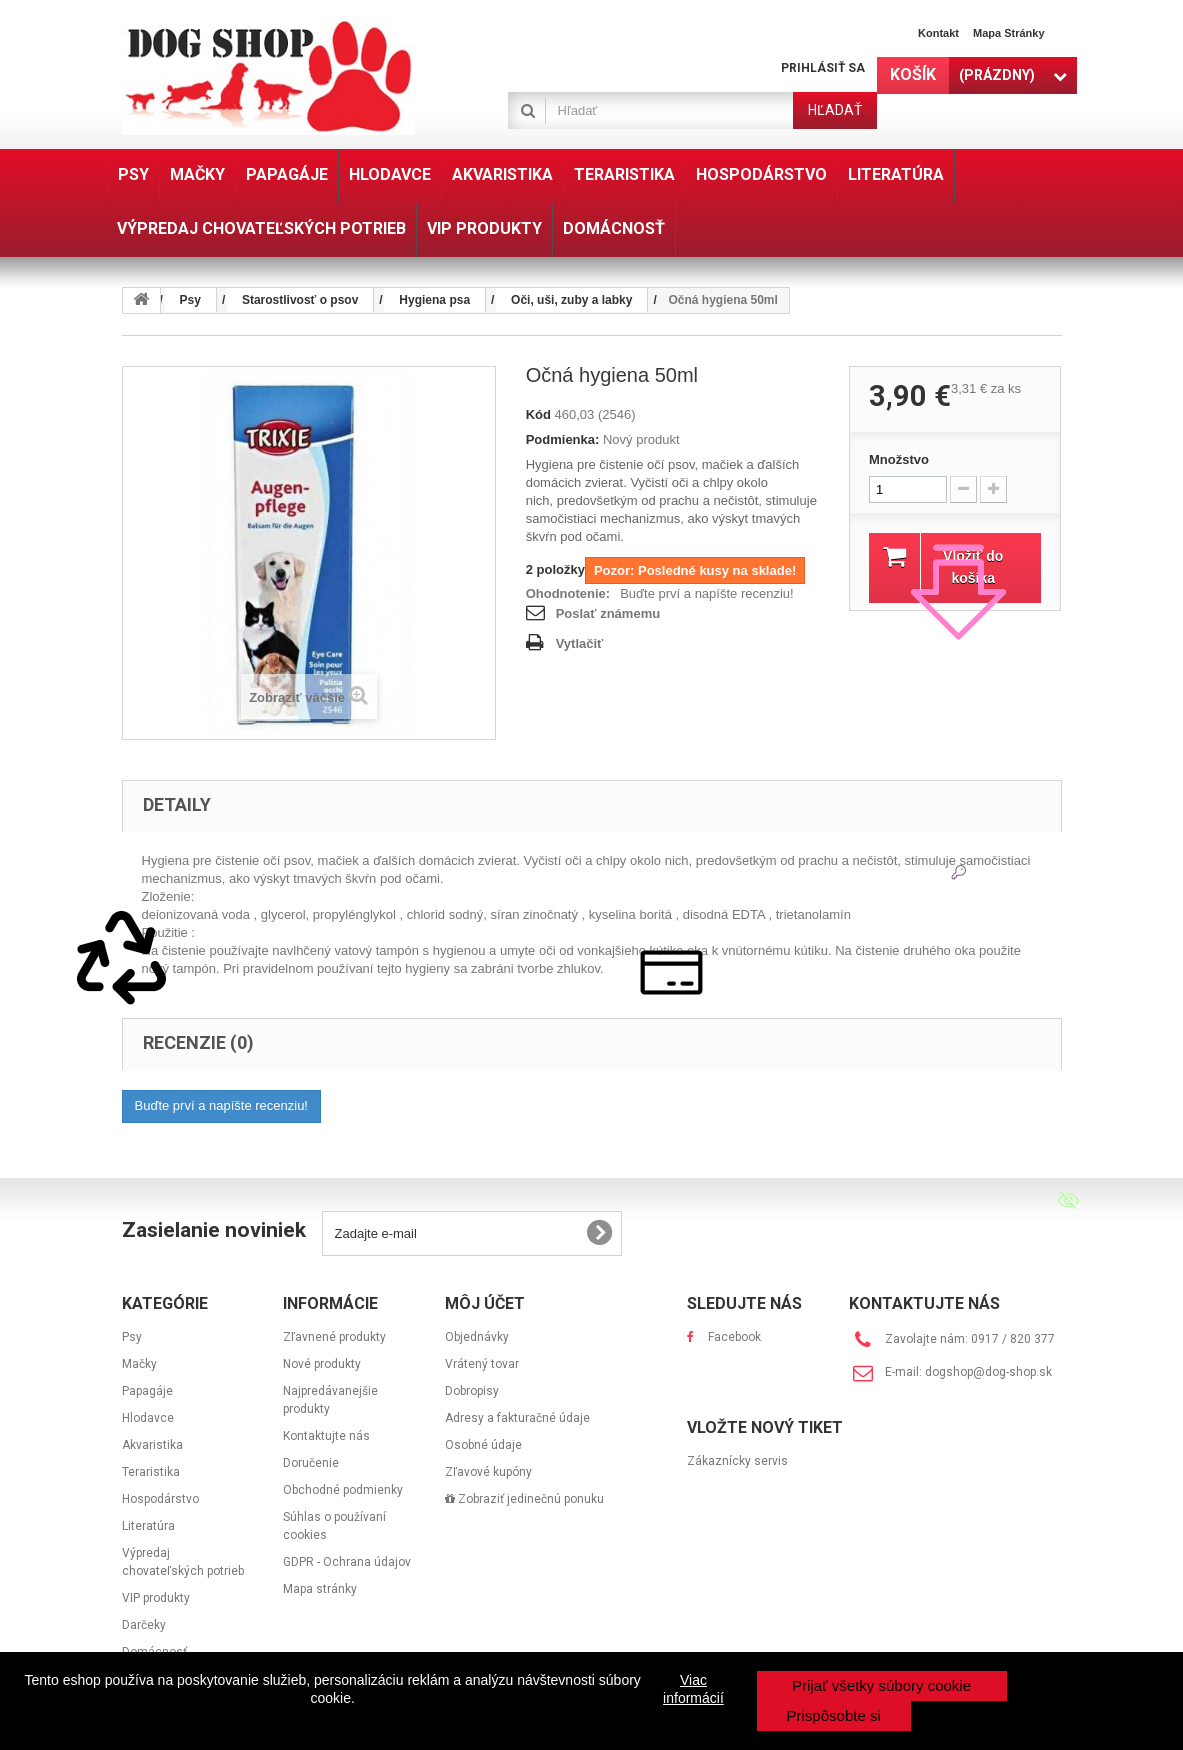  Describe the element at coordinates (121, 955) in the screenshot. I see `indicates recyclable or eco-friendly content` at that location.